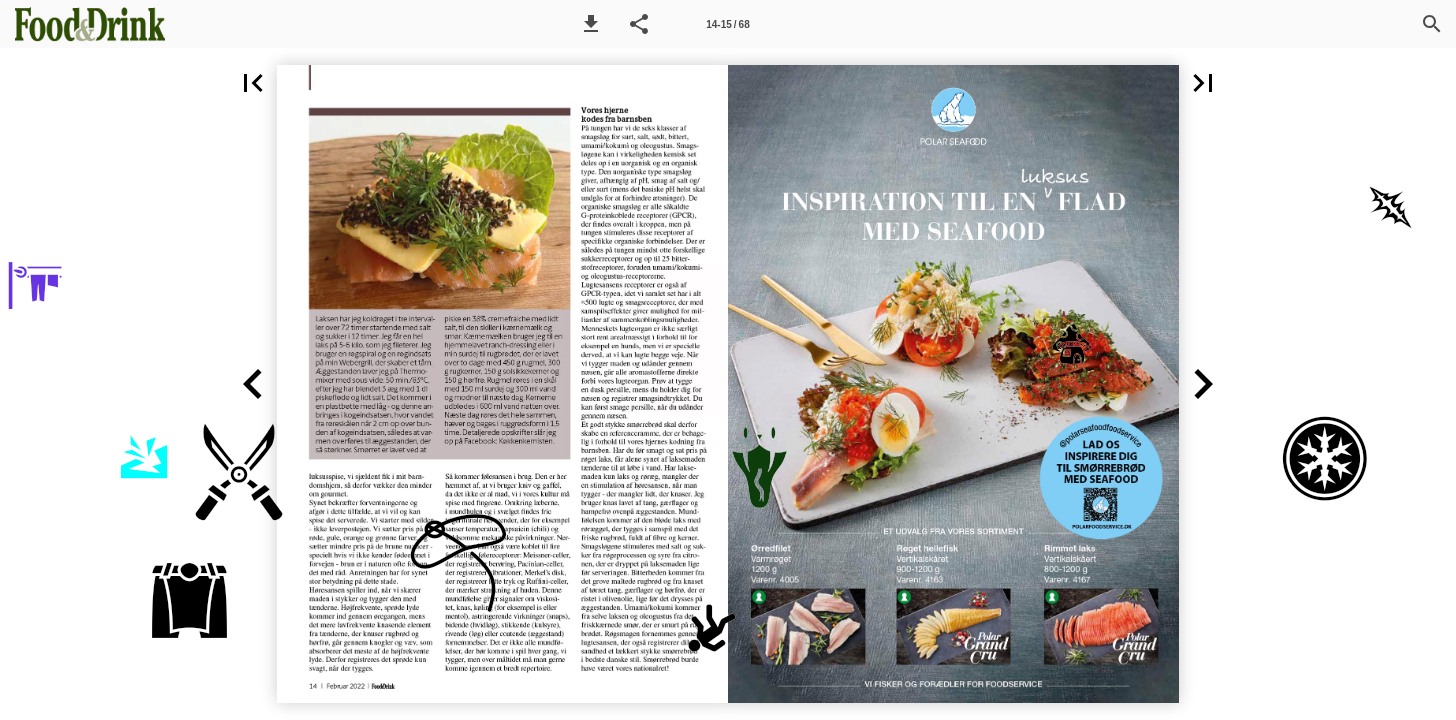 This screenshot has width=1456, height=720. Describe the element at coordinates (459, 563) in the screenshot. I see `select or capture objects with freeform drawing` at that location.